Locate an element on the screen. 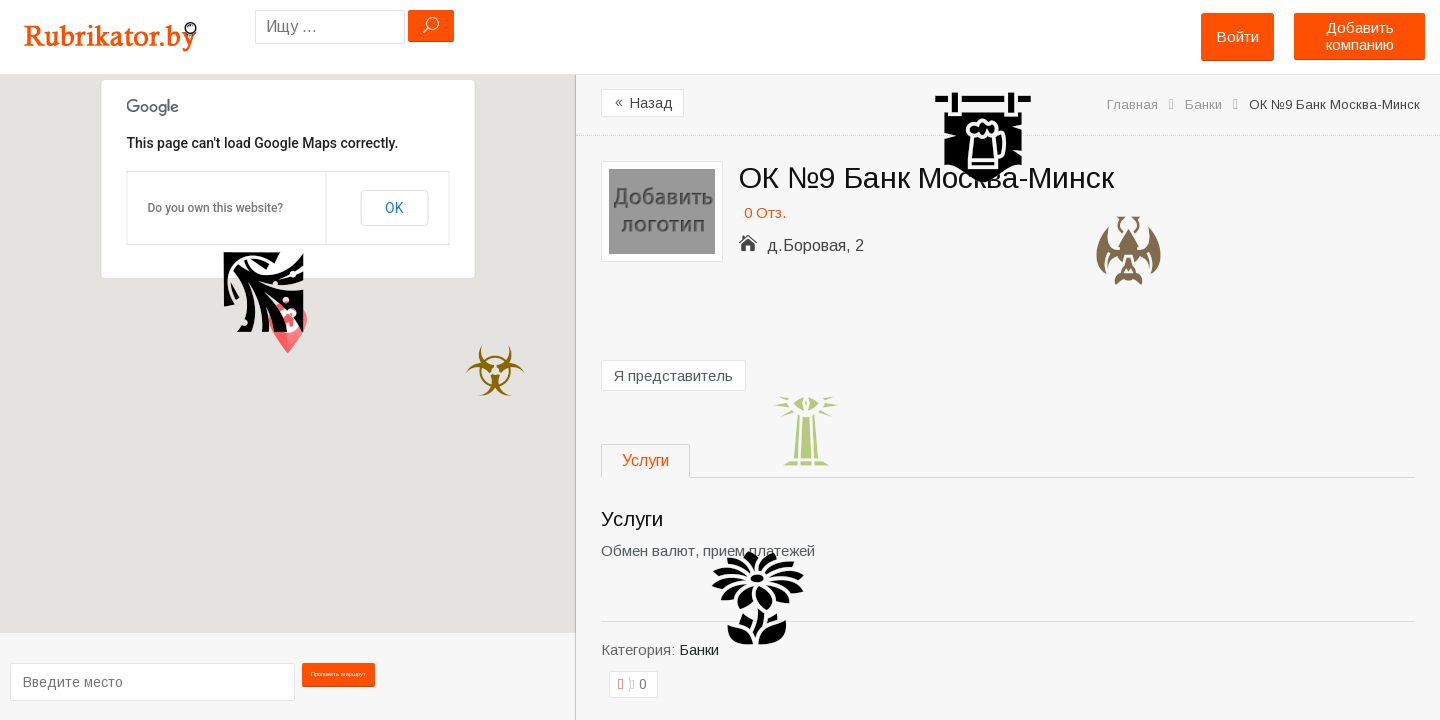 The height and width of the screenshot is (720, 1440). indicates hazardous or dangerous content is located at coordinates (495, 371).